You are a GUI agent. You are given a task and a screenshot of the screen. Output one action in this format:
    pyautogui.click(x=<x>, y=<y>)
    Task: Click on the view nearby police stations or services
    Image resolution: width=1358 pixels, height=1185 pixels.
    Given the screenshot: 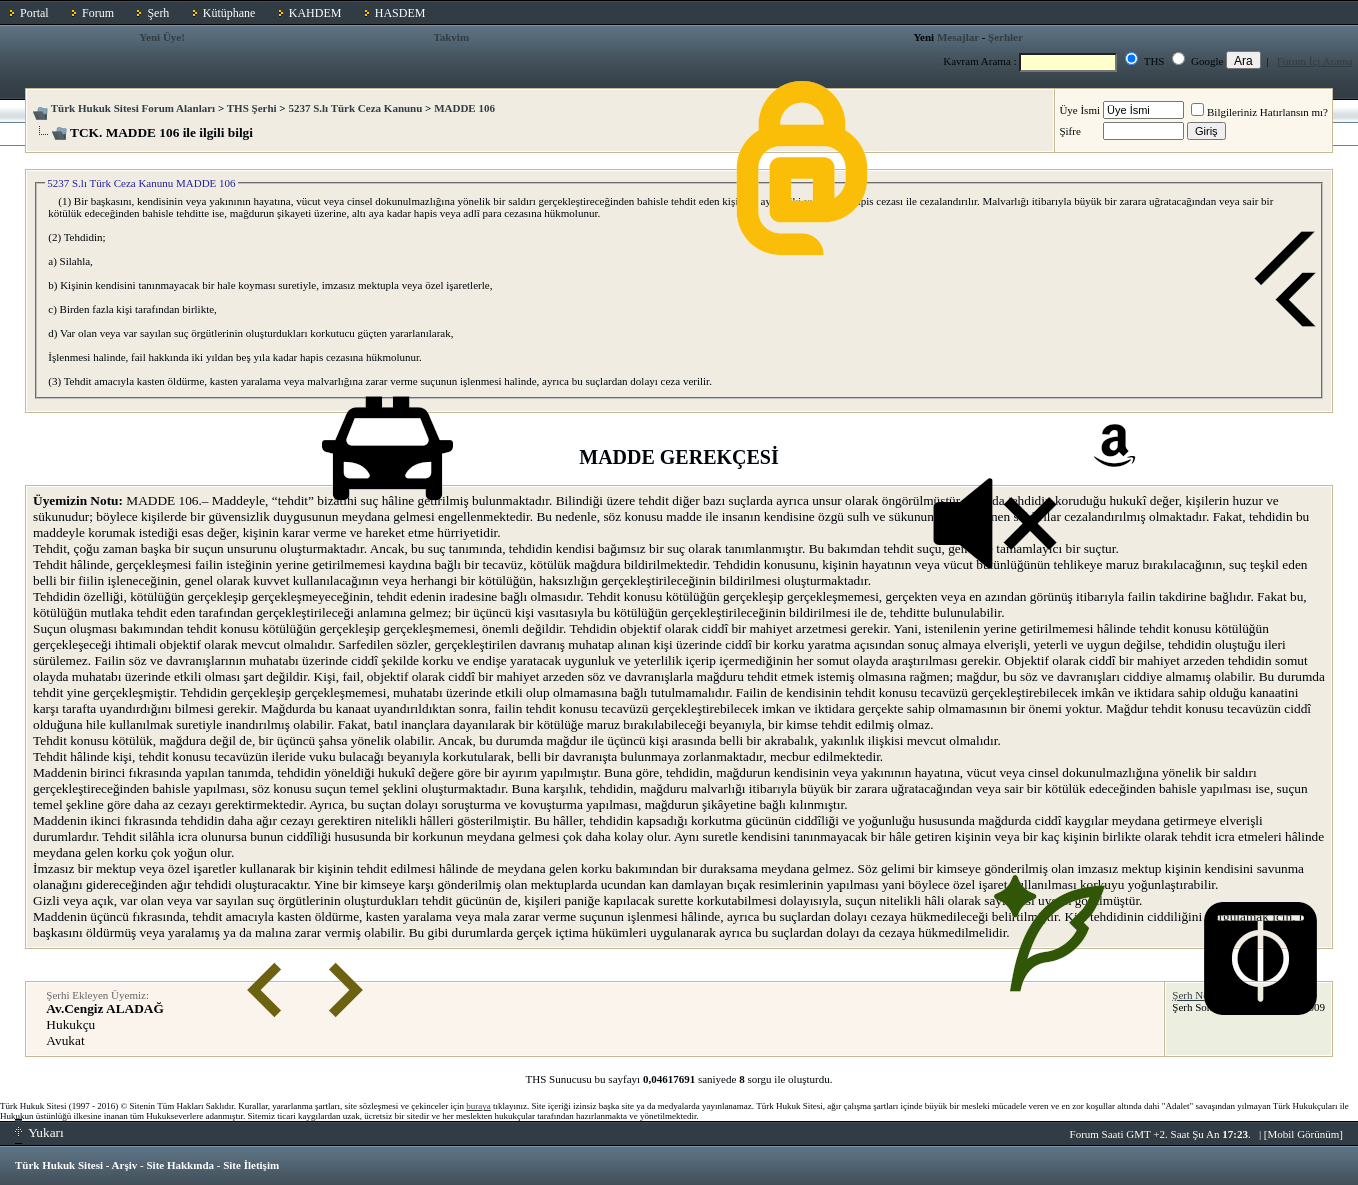 What is the action you would take?
    pyautogui.click(x=387, y=445)
    